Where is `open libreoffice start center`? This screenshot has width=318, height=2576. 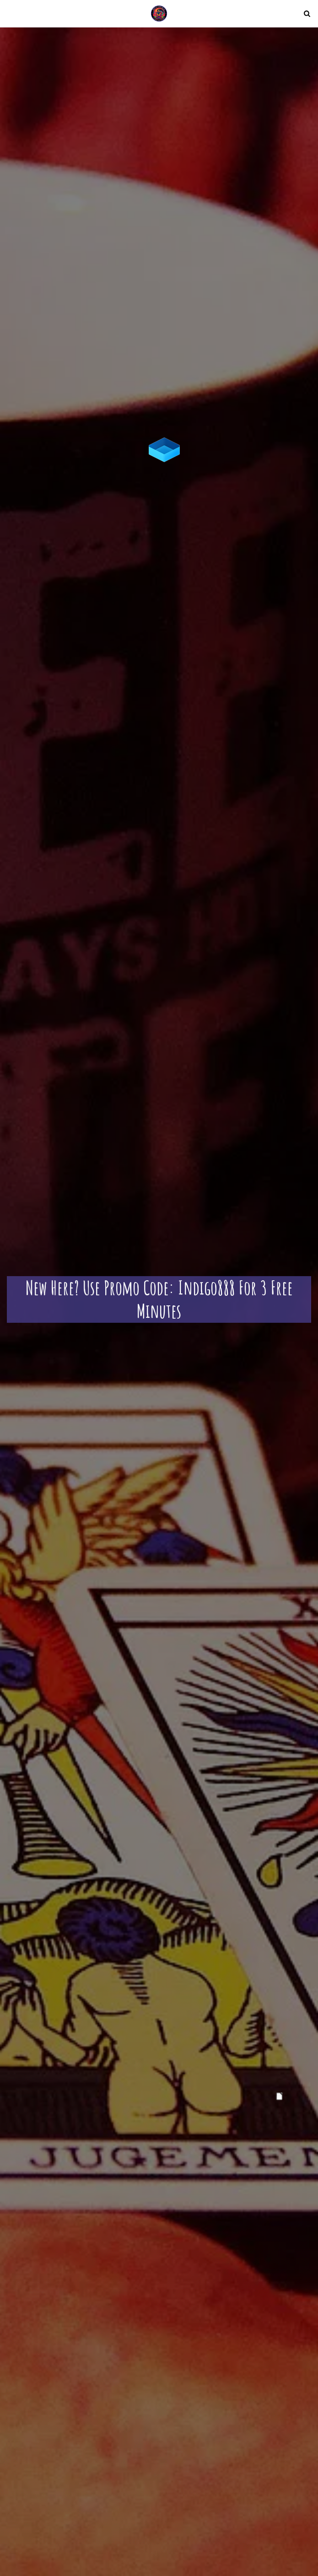
open libreoffice start center is located at coordinates (279, 2096).